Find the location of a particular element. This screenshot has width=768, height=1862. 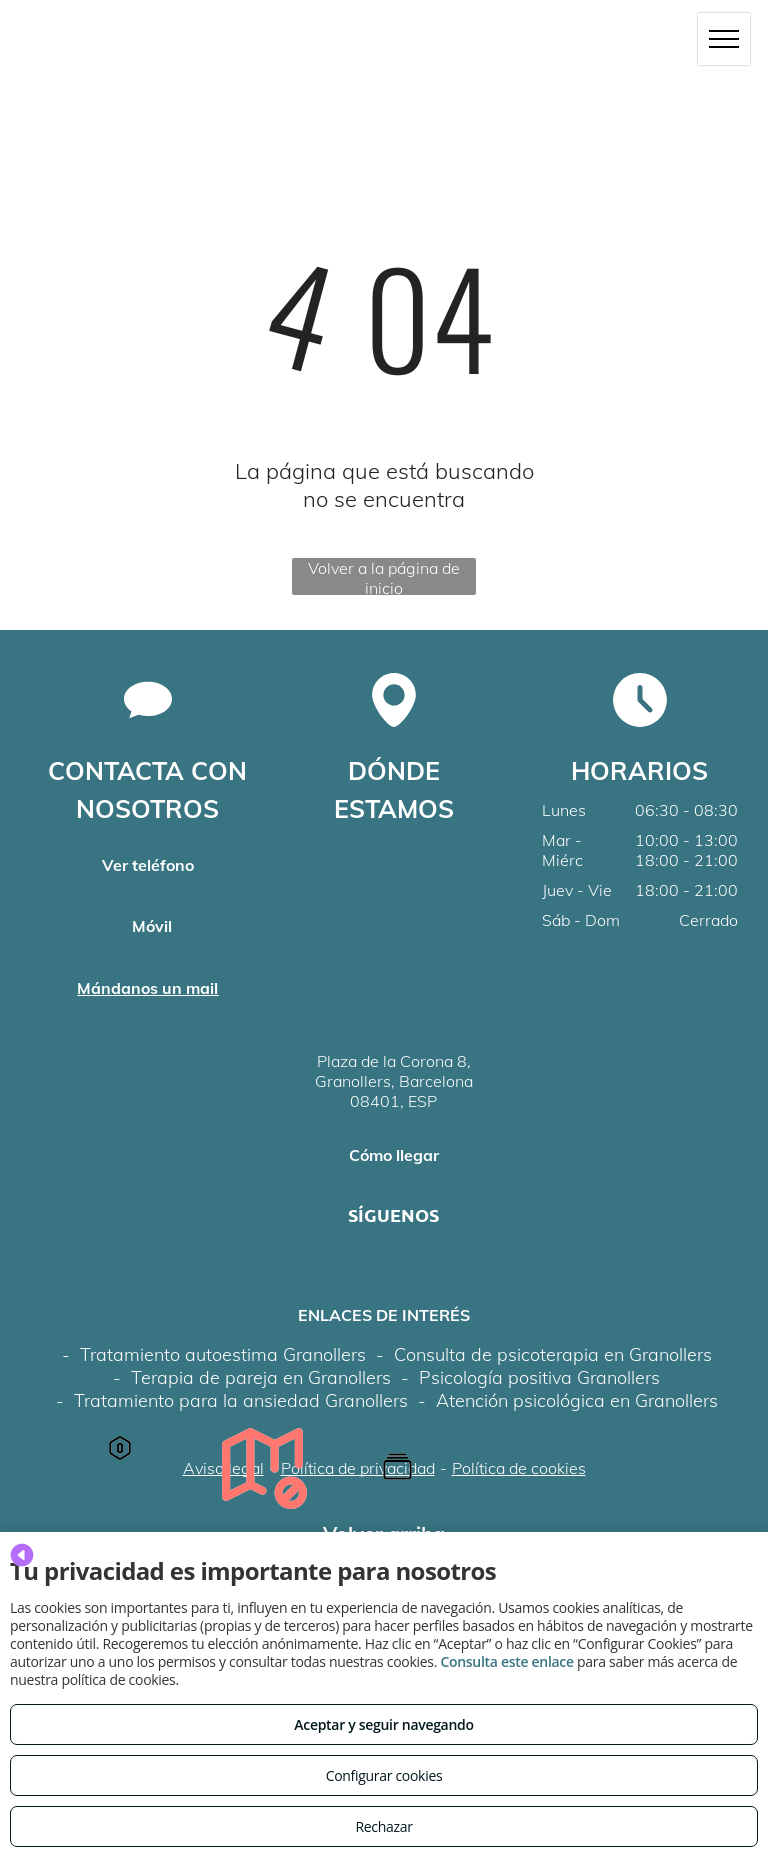

view photo albums is located at coordinates (397, 1466).